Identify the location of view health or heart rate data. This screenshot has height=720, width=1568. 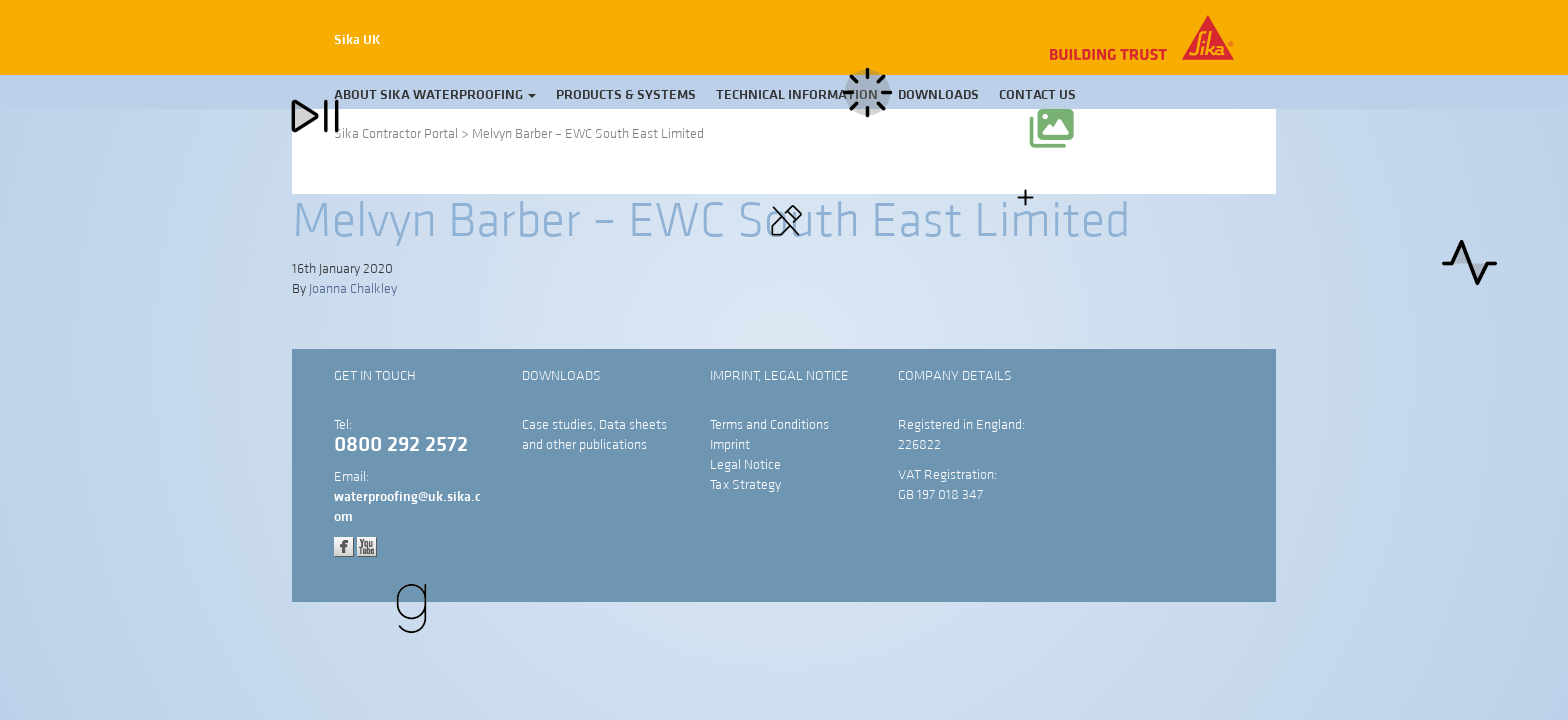
(1469, 263).